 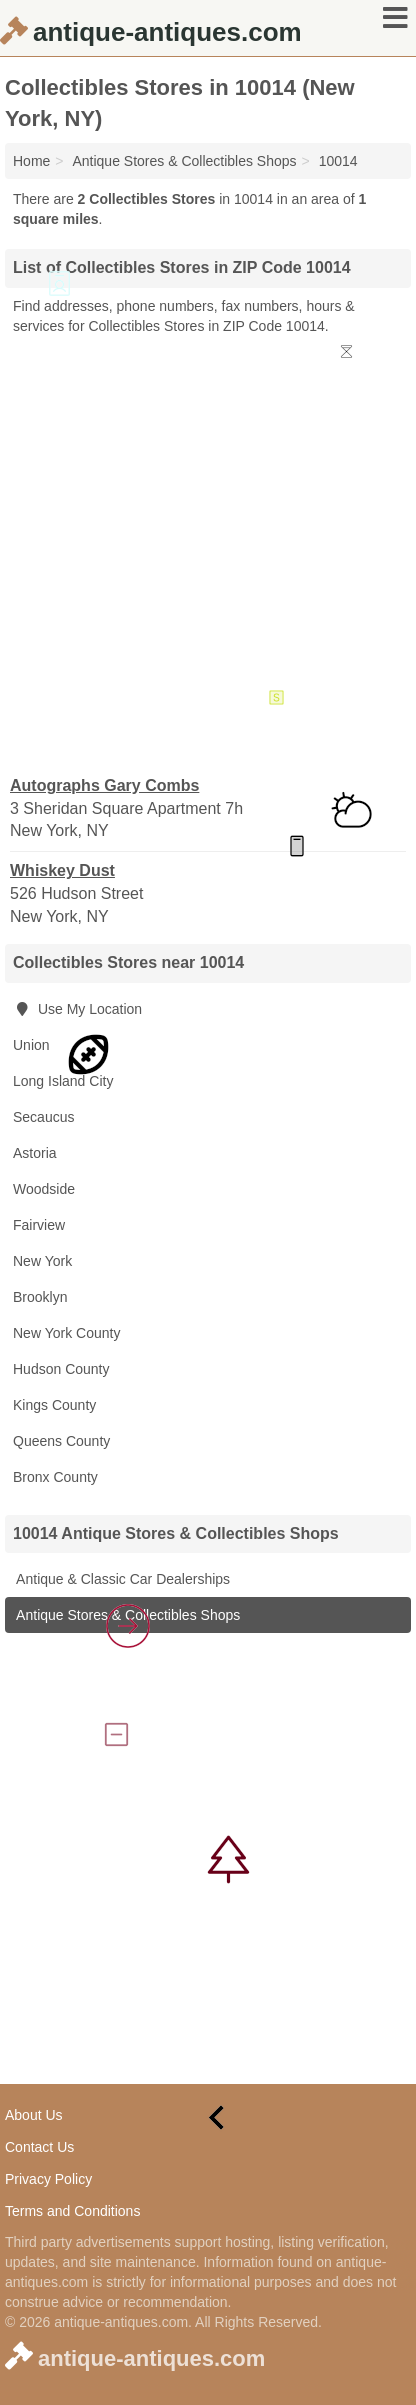 What do you see at coordinates (116, 1734) in the screenshot?
I see `collapse or minimize a section` at bounding box center [116, 1734].